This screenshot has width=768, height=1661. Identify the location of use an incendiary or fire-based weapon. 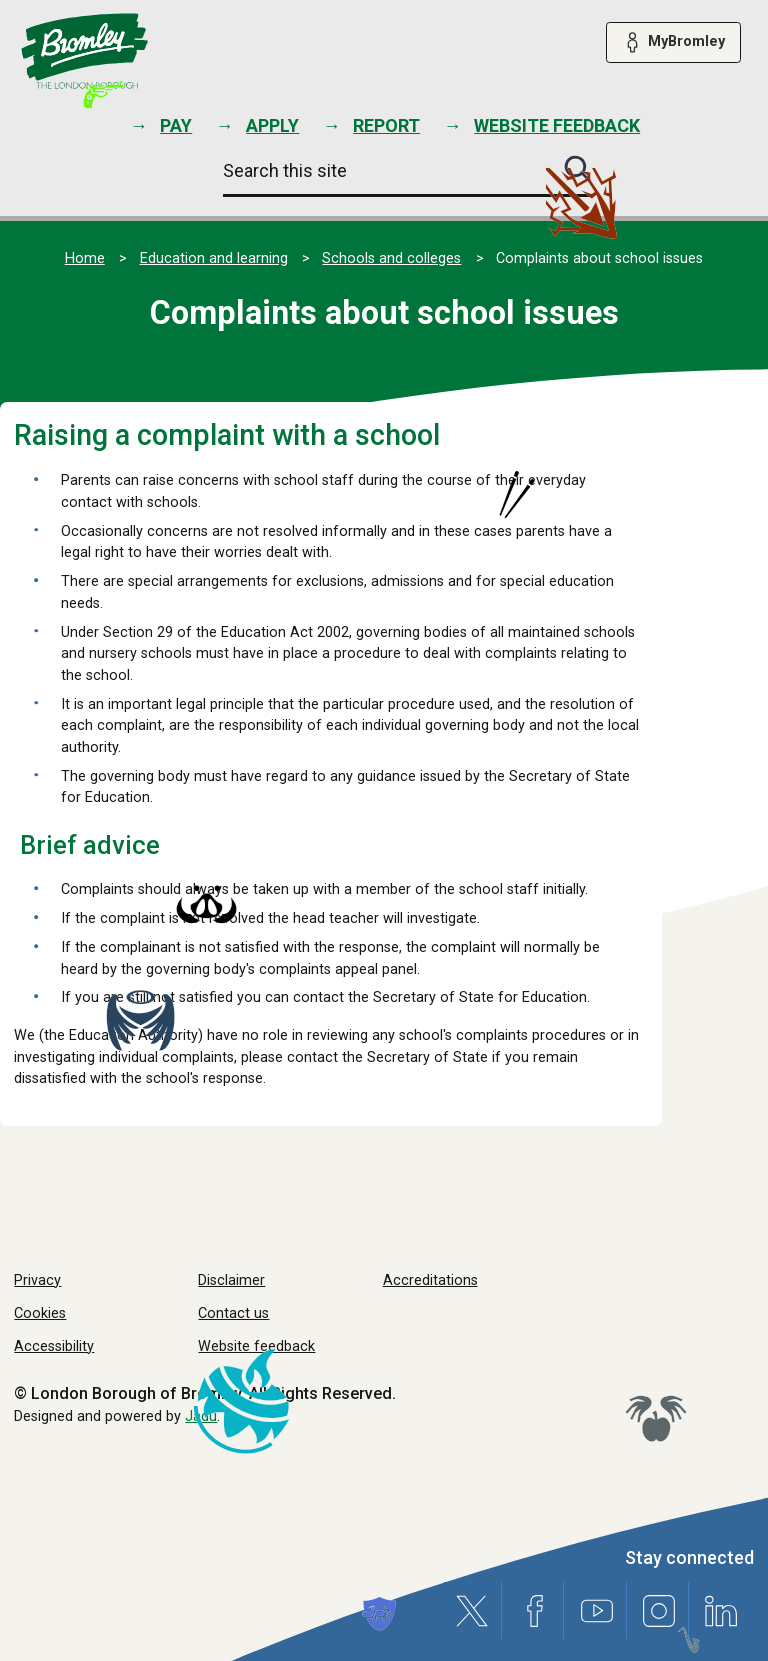
(241, 1401).